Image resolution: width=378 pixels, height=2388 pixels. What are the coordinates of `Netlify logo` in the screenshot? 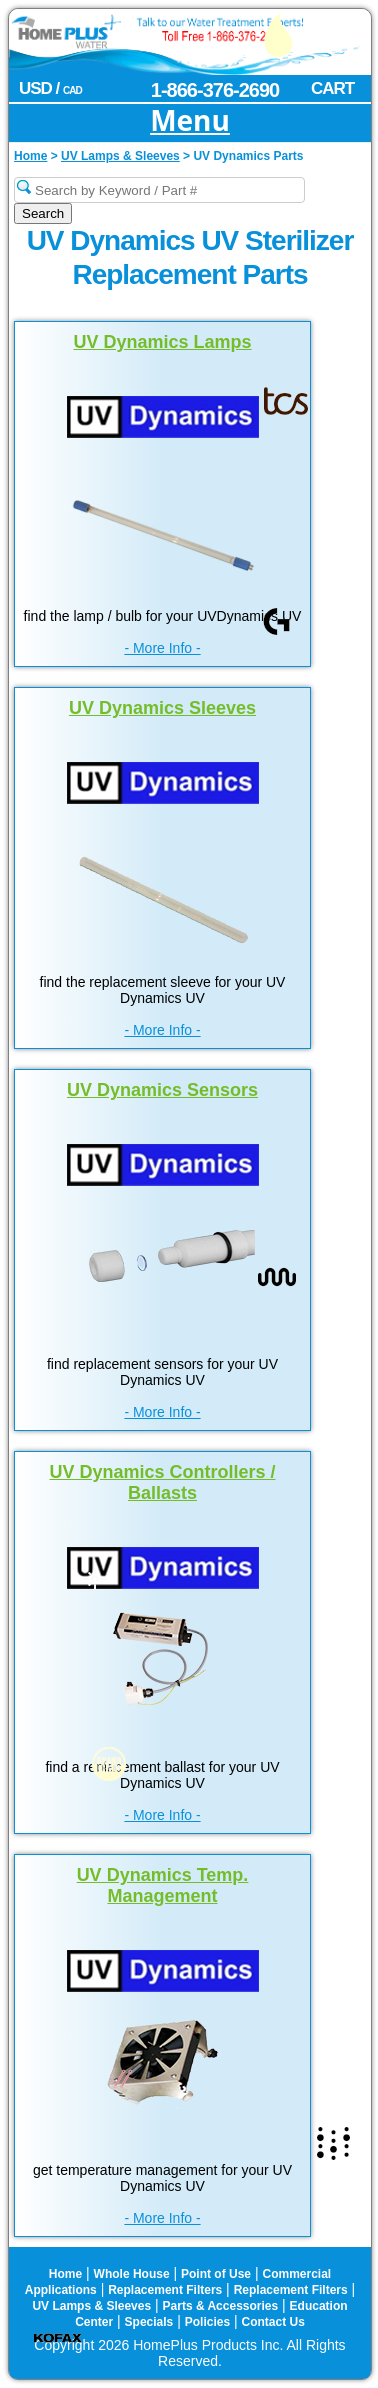 It's located at (95, 1579).